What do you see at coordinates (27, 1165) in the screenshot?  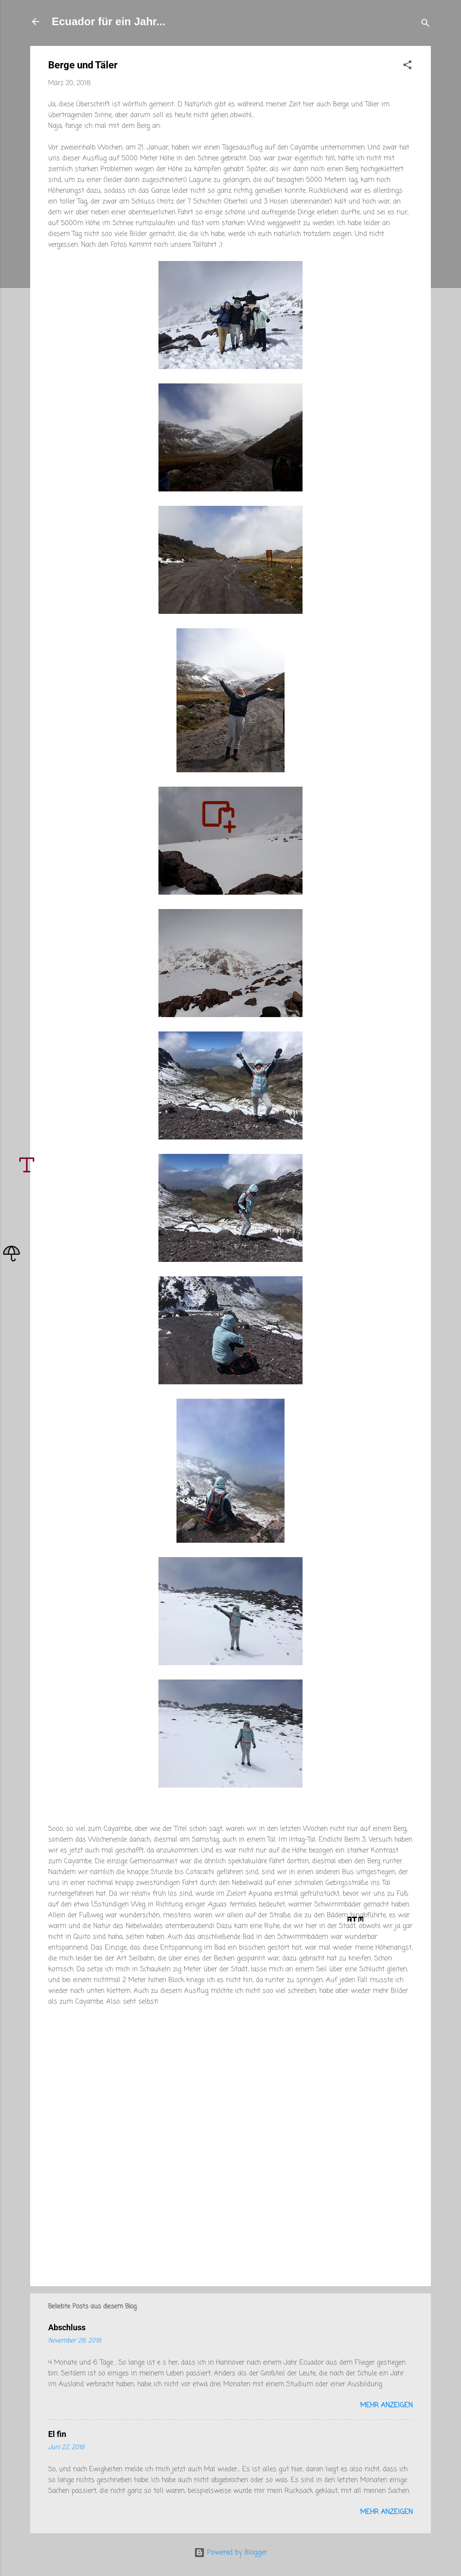 I see `format text or access text styling options` at bounding box center [27, 1165].